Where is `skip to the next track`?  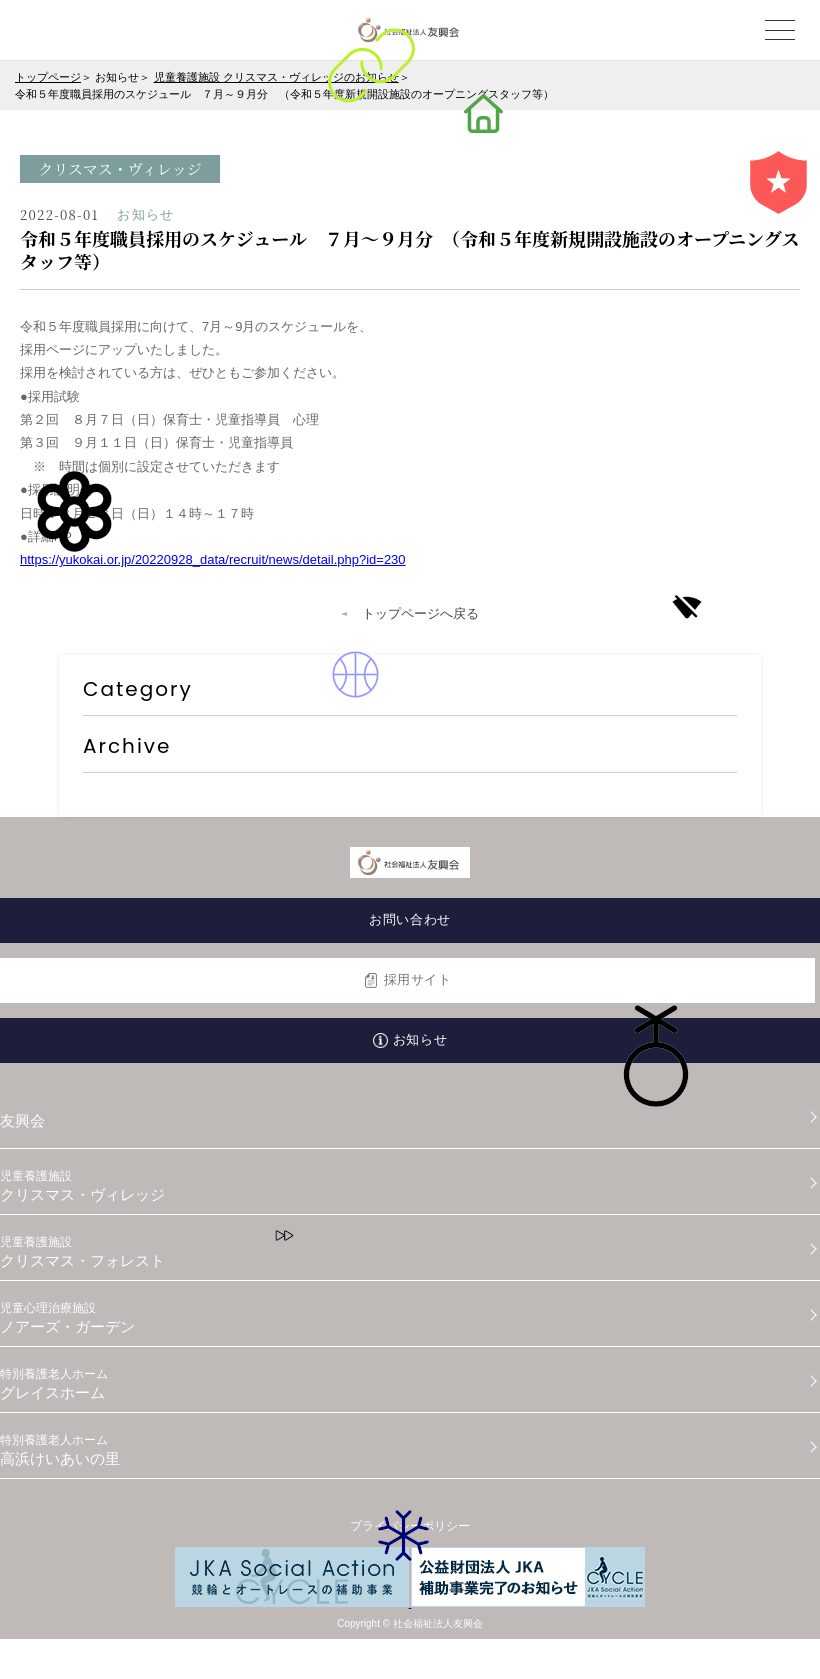 skip to the next track is located at coordinates (284, 1235).